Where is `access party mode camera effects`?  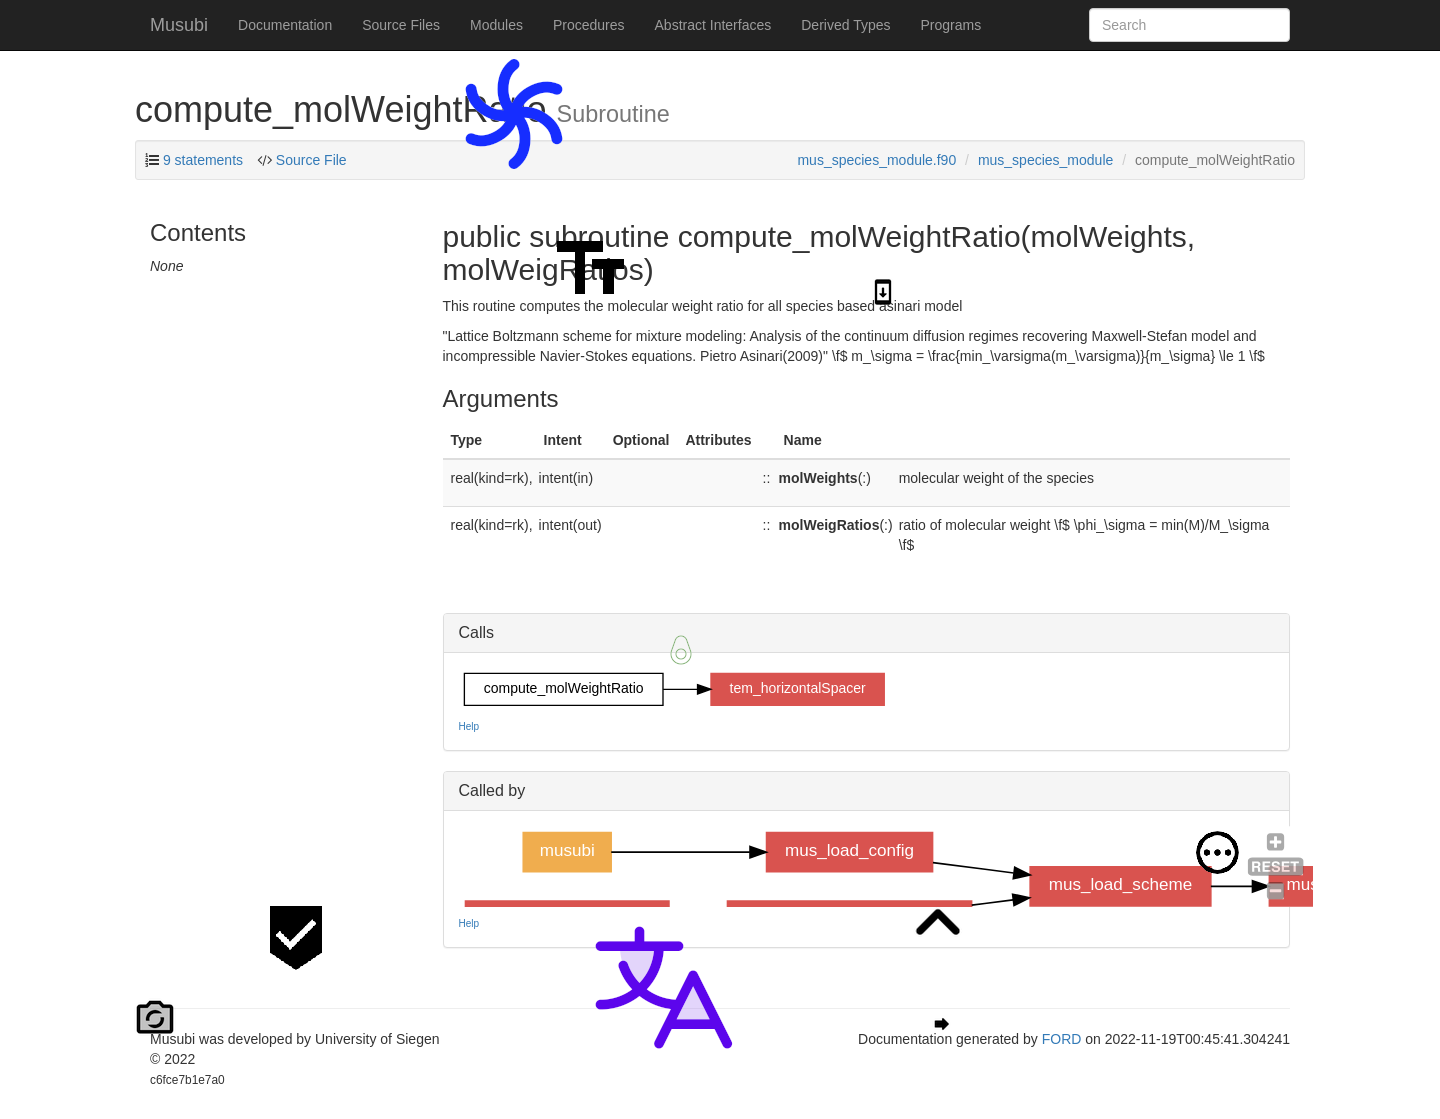 access party mode camera effects is located at coordinates (155, 1019).